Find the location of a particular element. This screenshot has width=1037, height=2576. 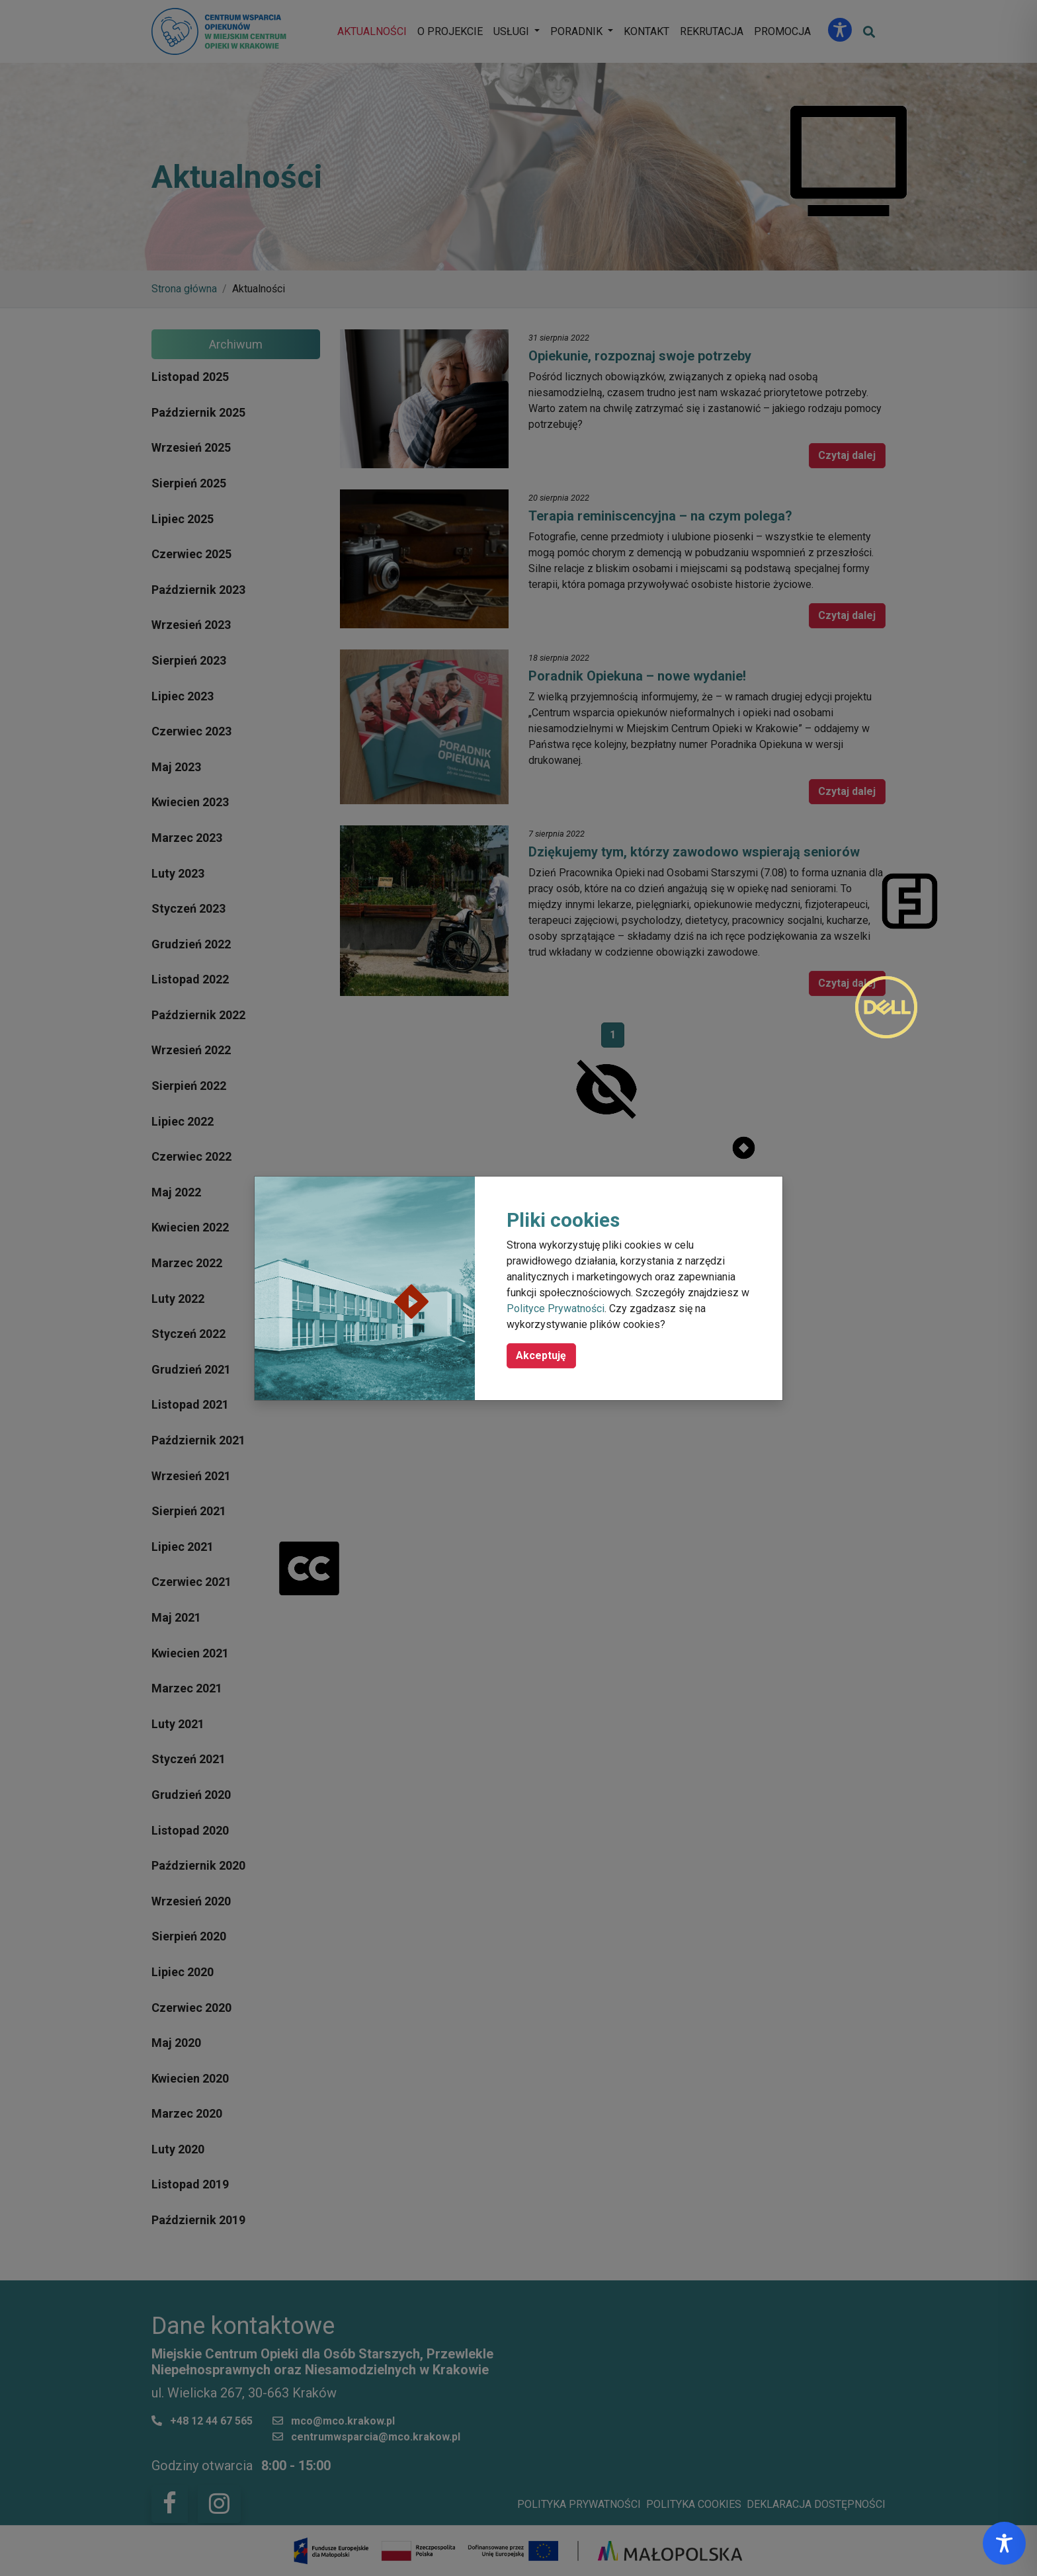

open Stremio media streaming app is located at coordinates (411, 1302).